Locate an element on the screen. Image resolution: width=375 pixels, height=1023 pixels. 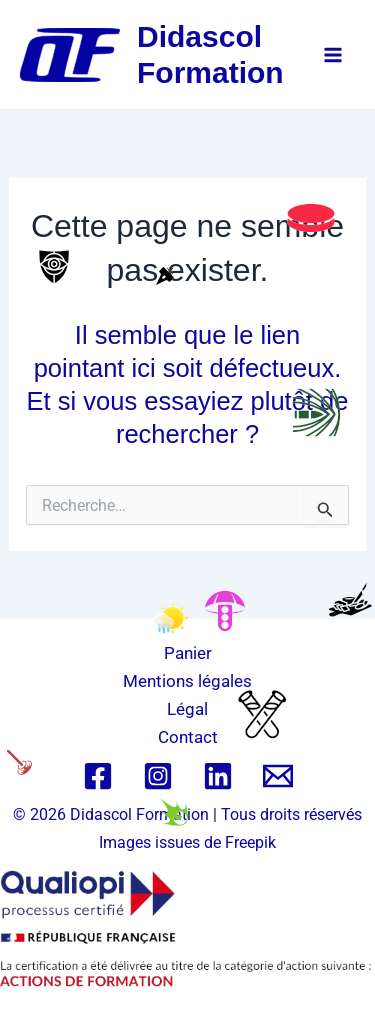
access laboratory or science features is located at coordinates (262, 714).